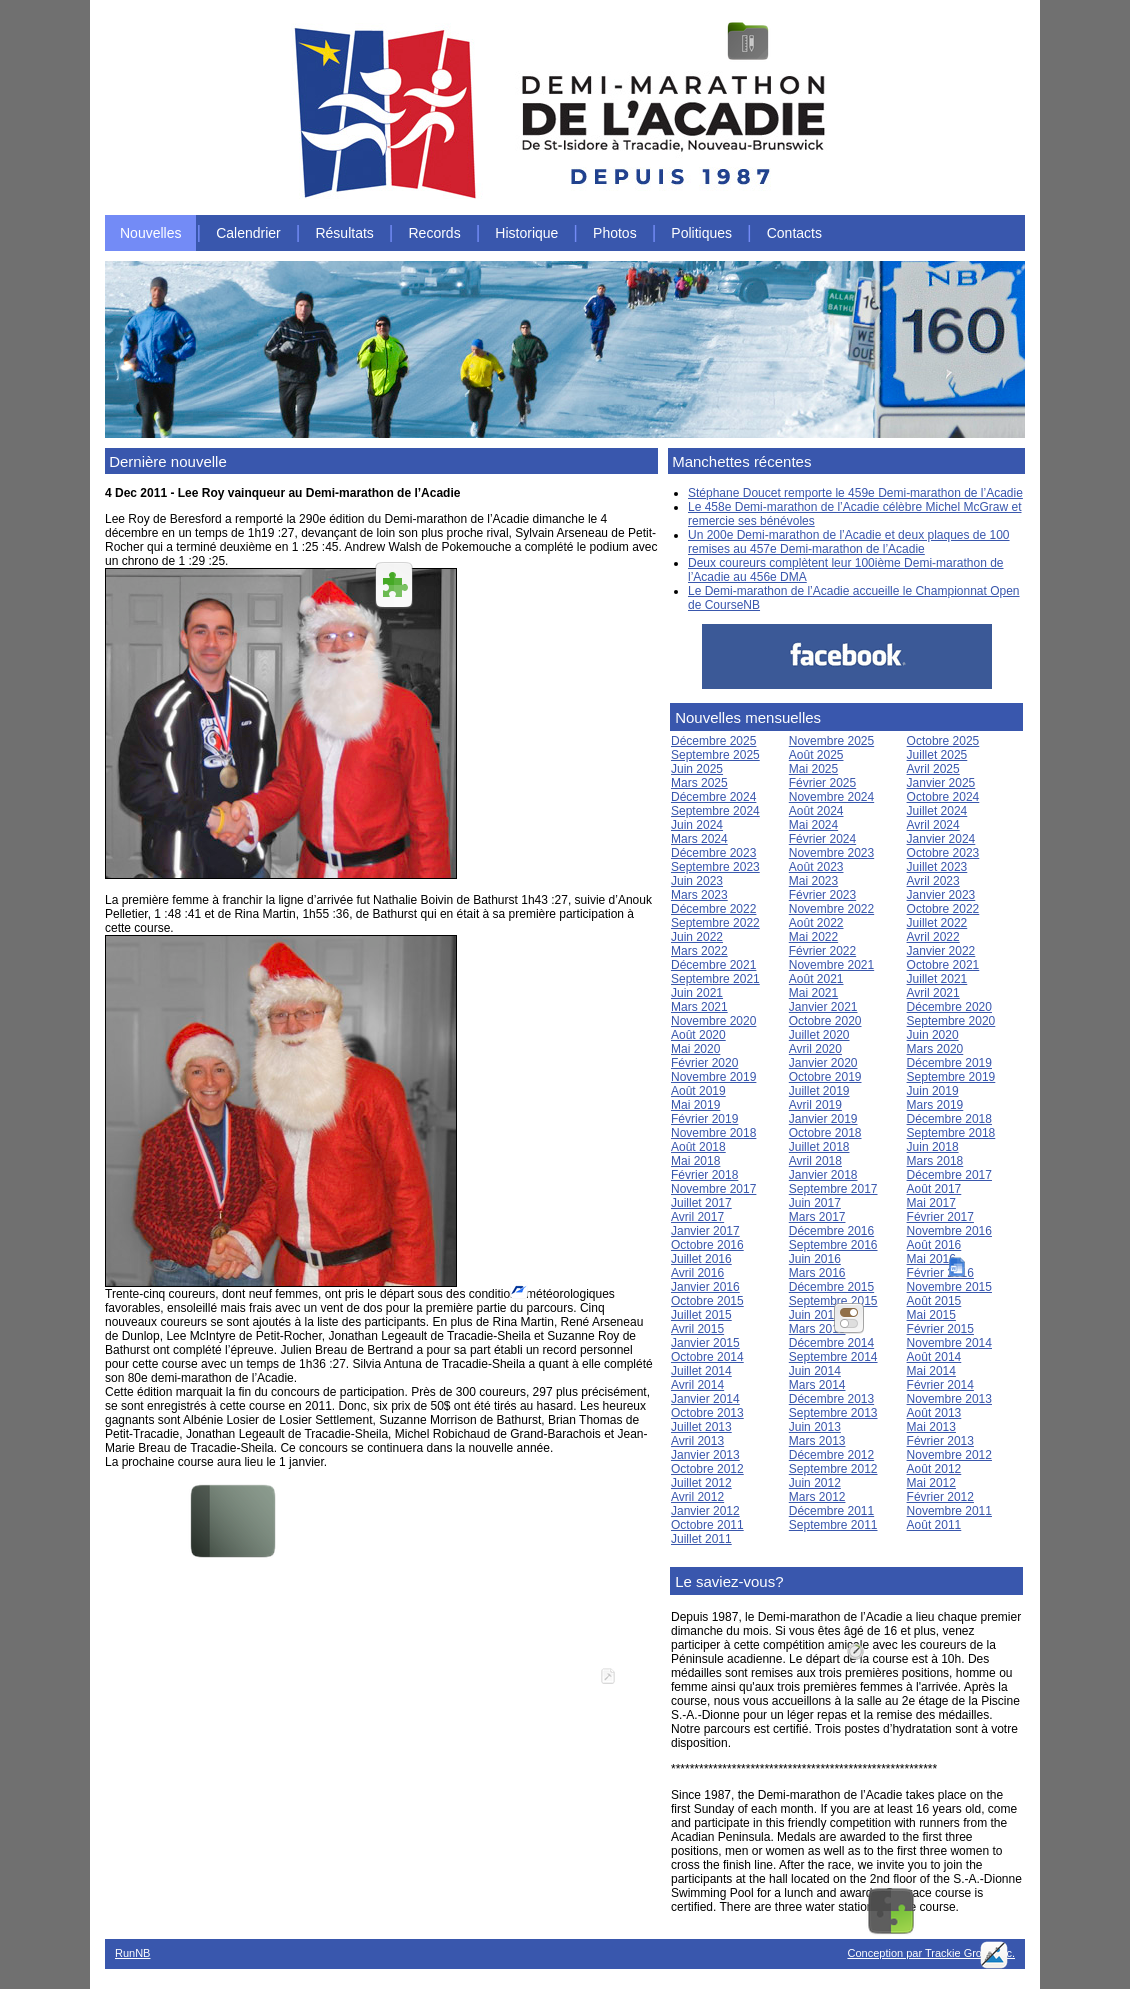 Image resolution: width=1130 pixels, height=1989 pixels. What do you see at coordinates (849, 1318) in the screenshot?
I see `open system settings or preferences` at bounding box center [849, 1318].